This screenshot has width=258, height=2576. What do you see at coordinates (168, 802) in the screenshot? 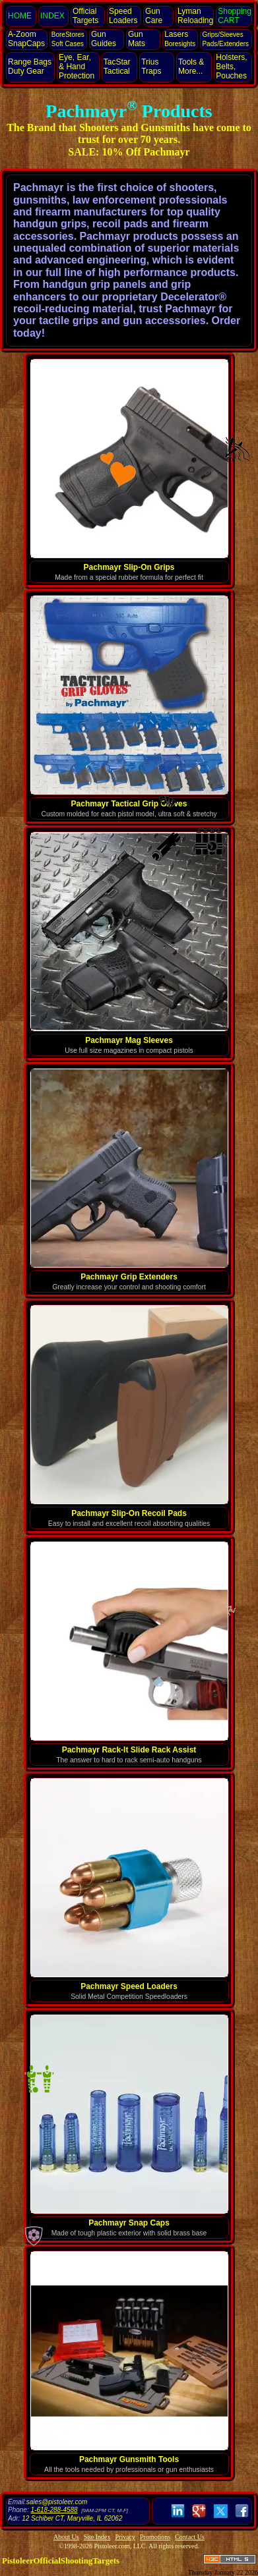
I see `access card games or poker` at bounding box center [168, 802].